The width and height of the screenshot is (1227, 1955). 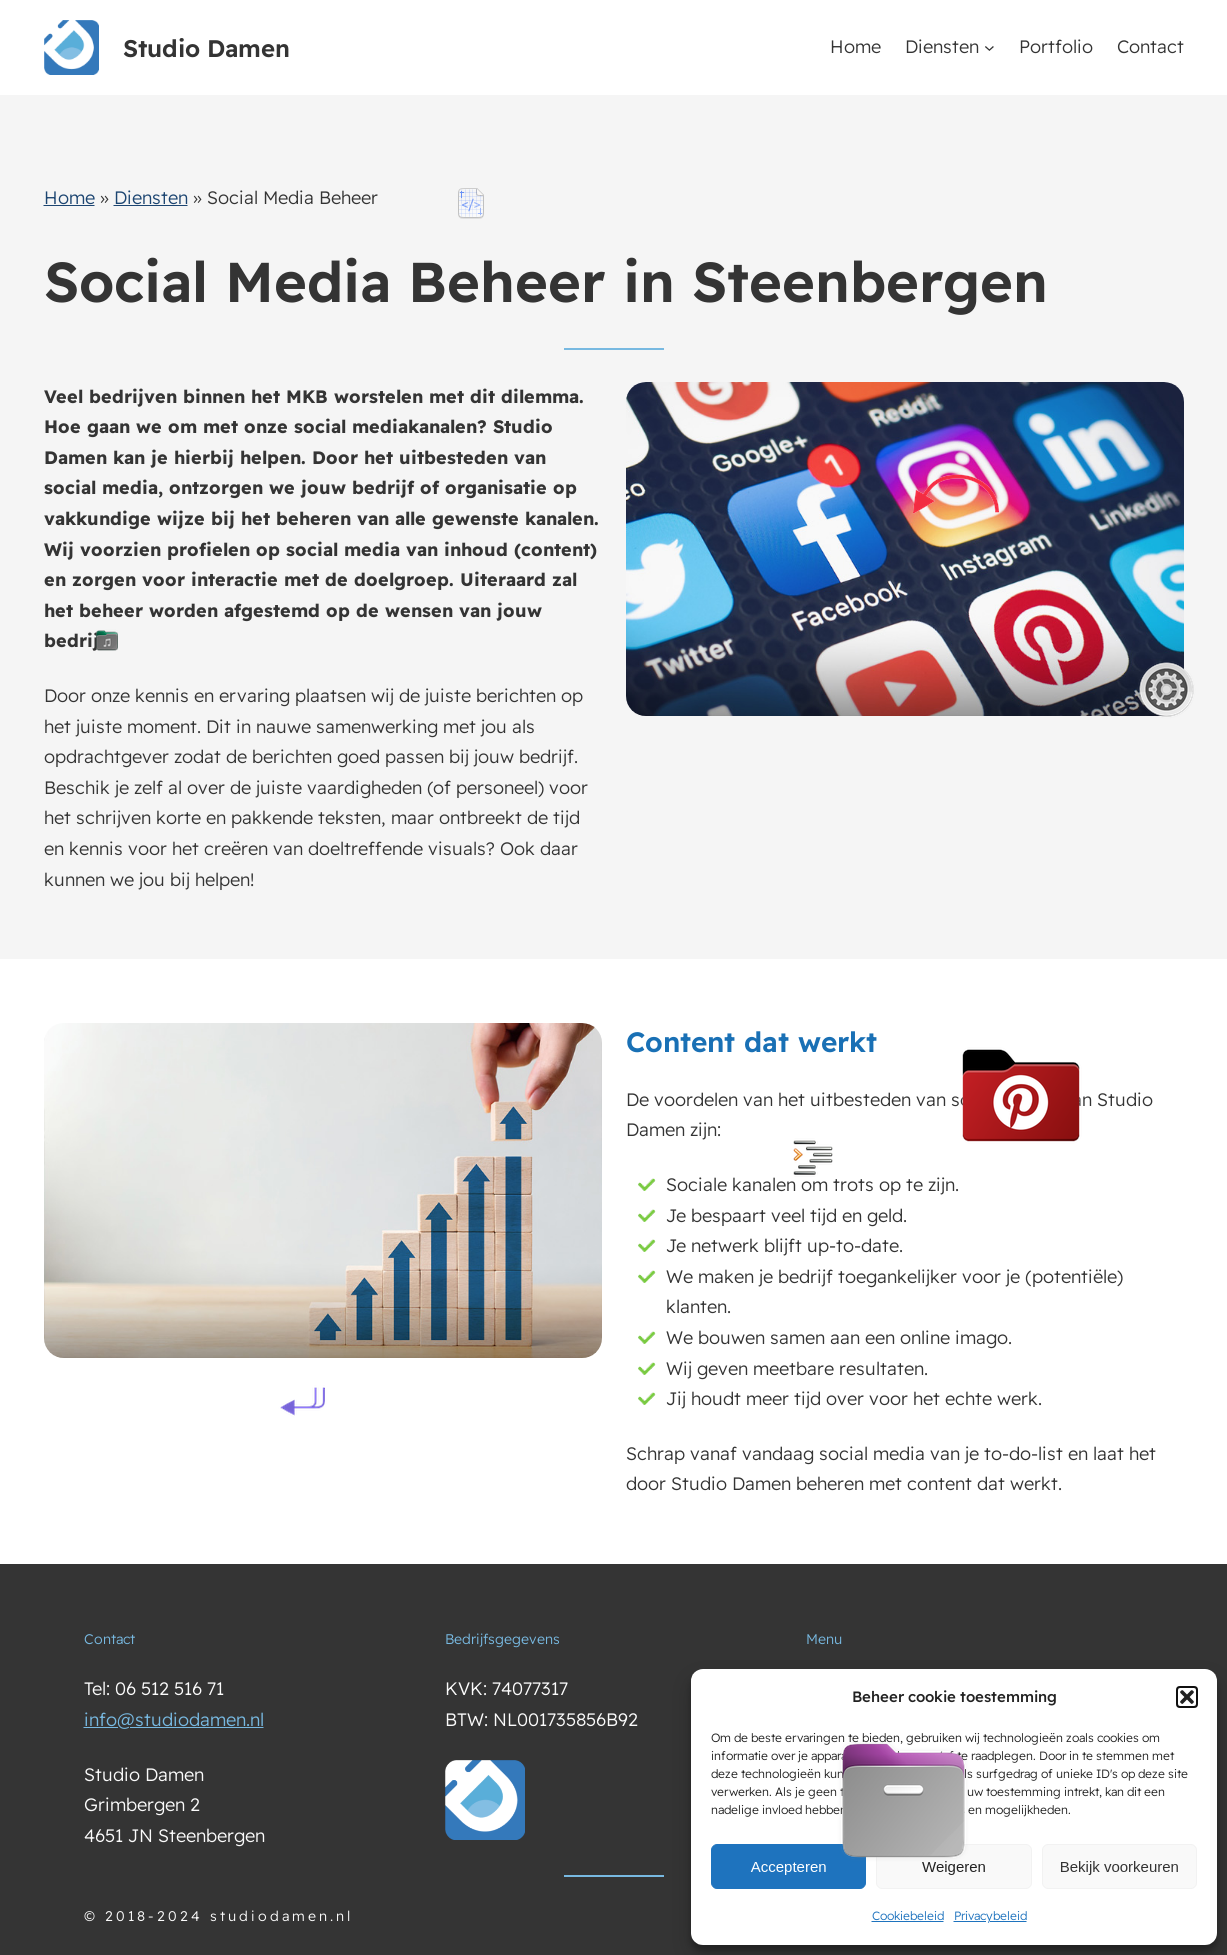 I want to click on decrease text indentation, so click(x=813, y=1159).